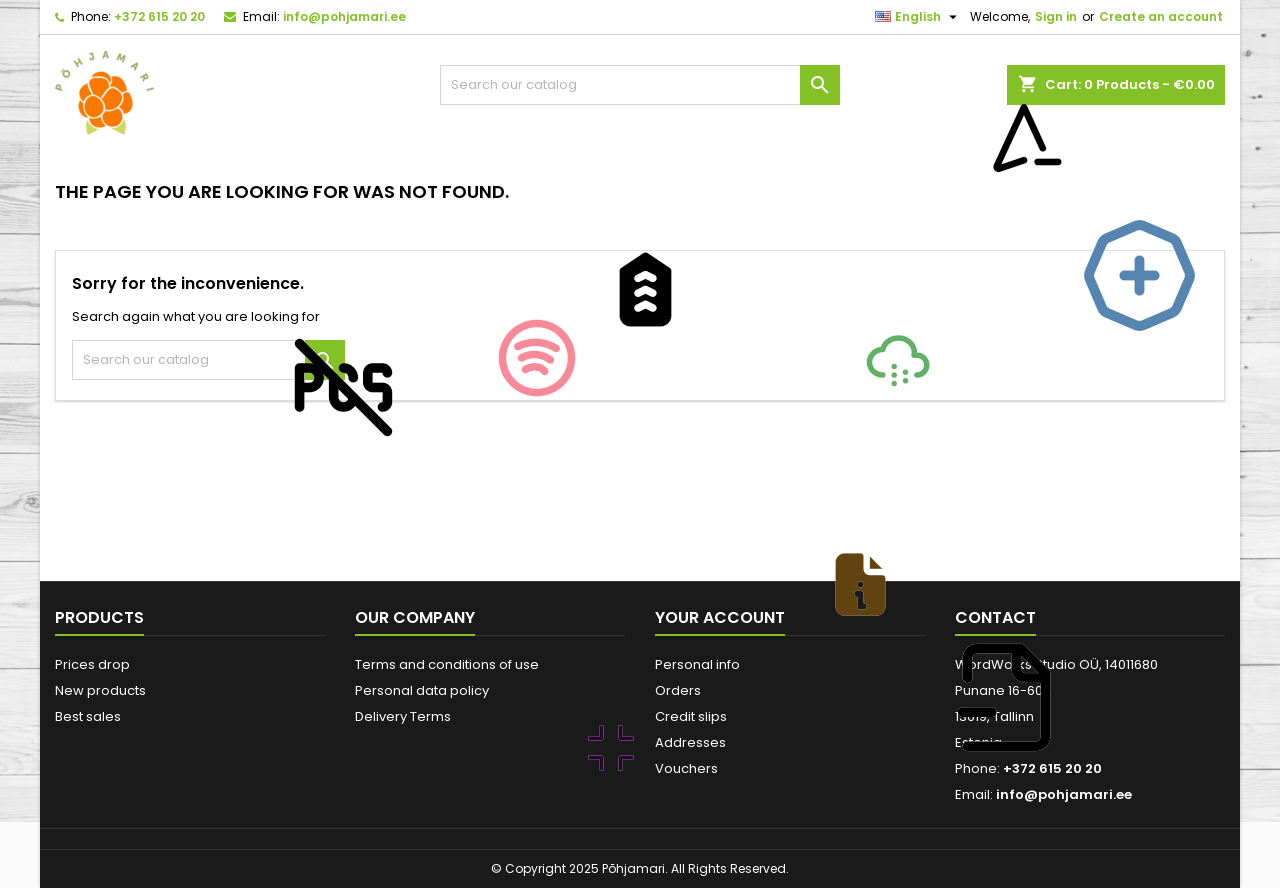 The width and height of the screenshot is (1280, 888). Describe the element at coordinates (1006, 697) in the screenshot. I see `remove content from a file` at that location.